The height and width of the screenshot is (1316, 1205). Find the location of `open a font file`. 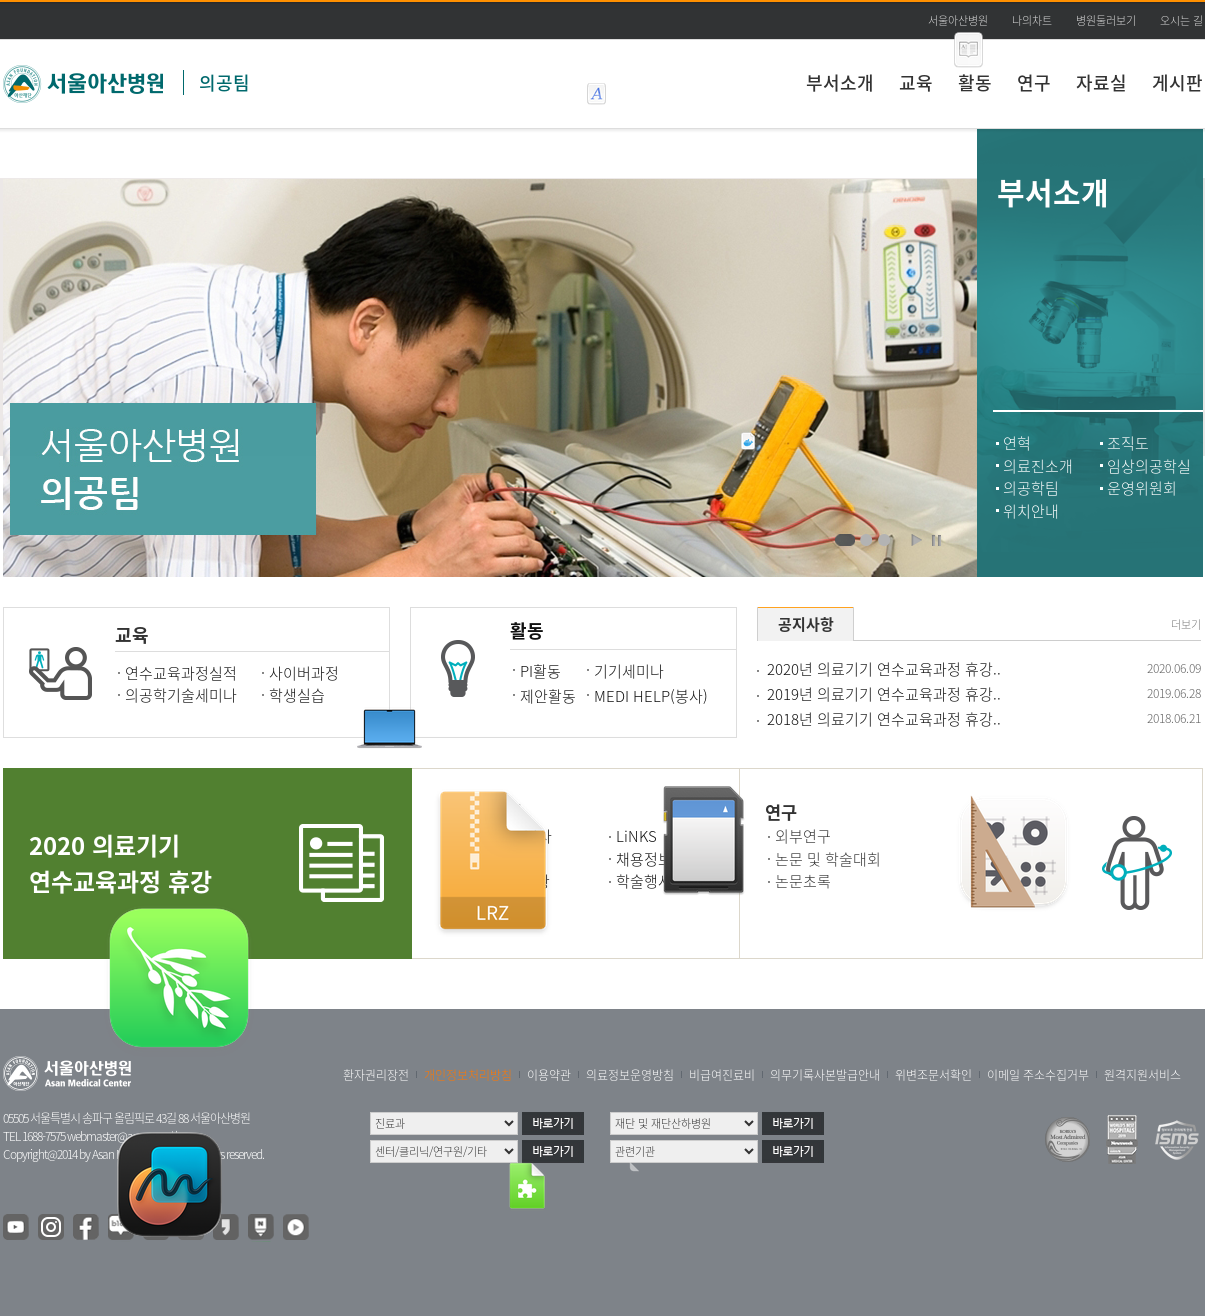

open a font file is located at coordinates (596, 93).